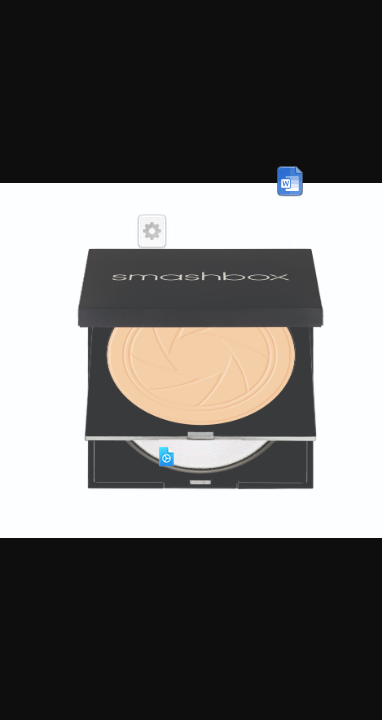 The image size is (382, 720). I want to click on an AppImage application package file, so click(166, 456).